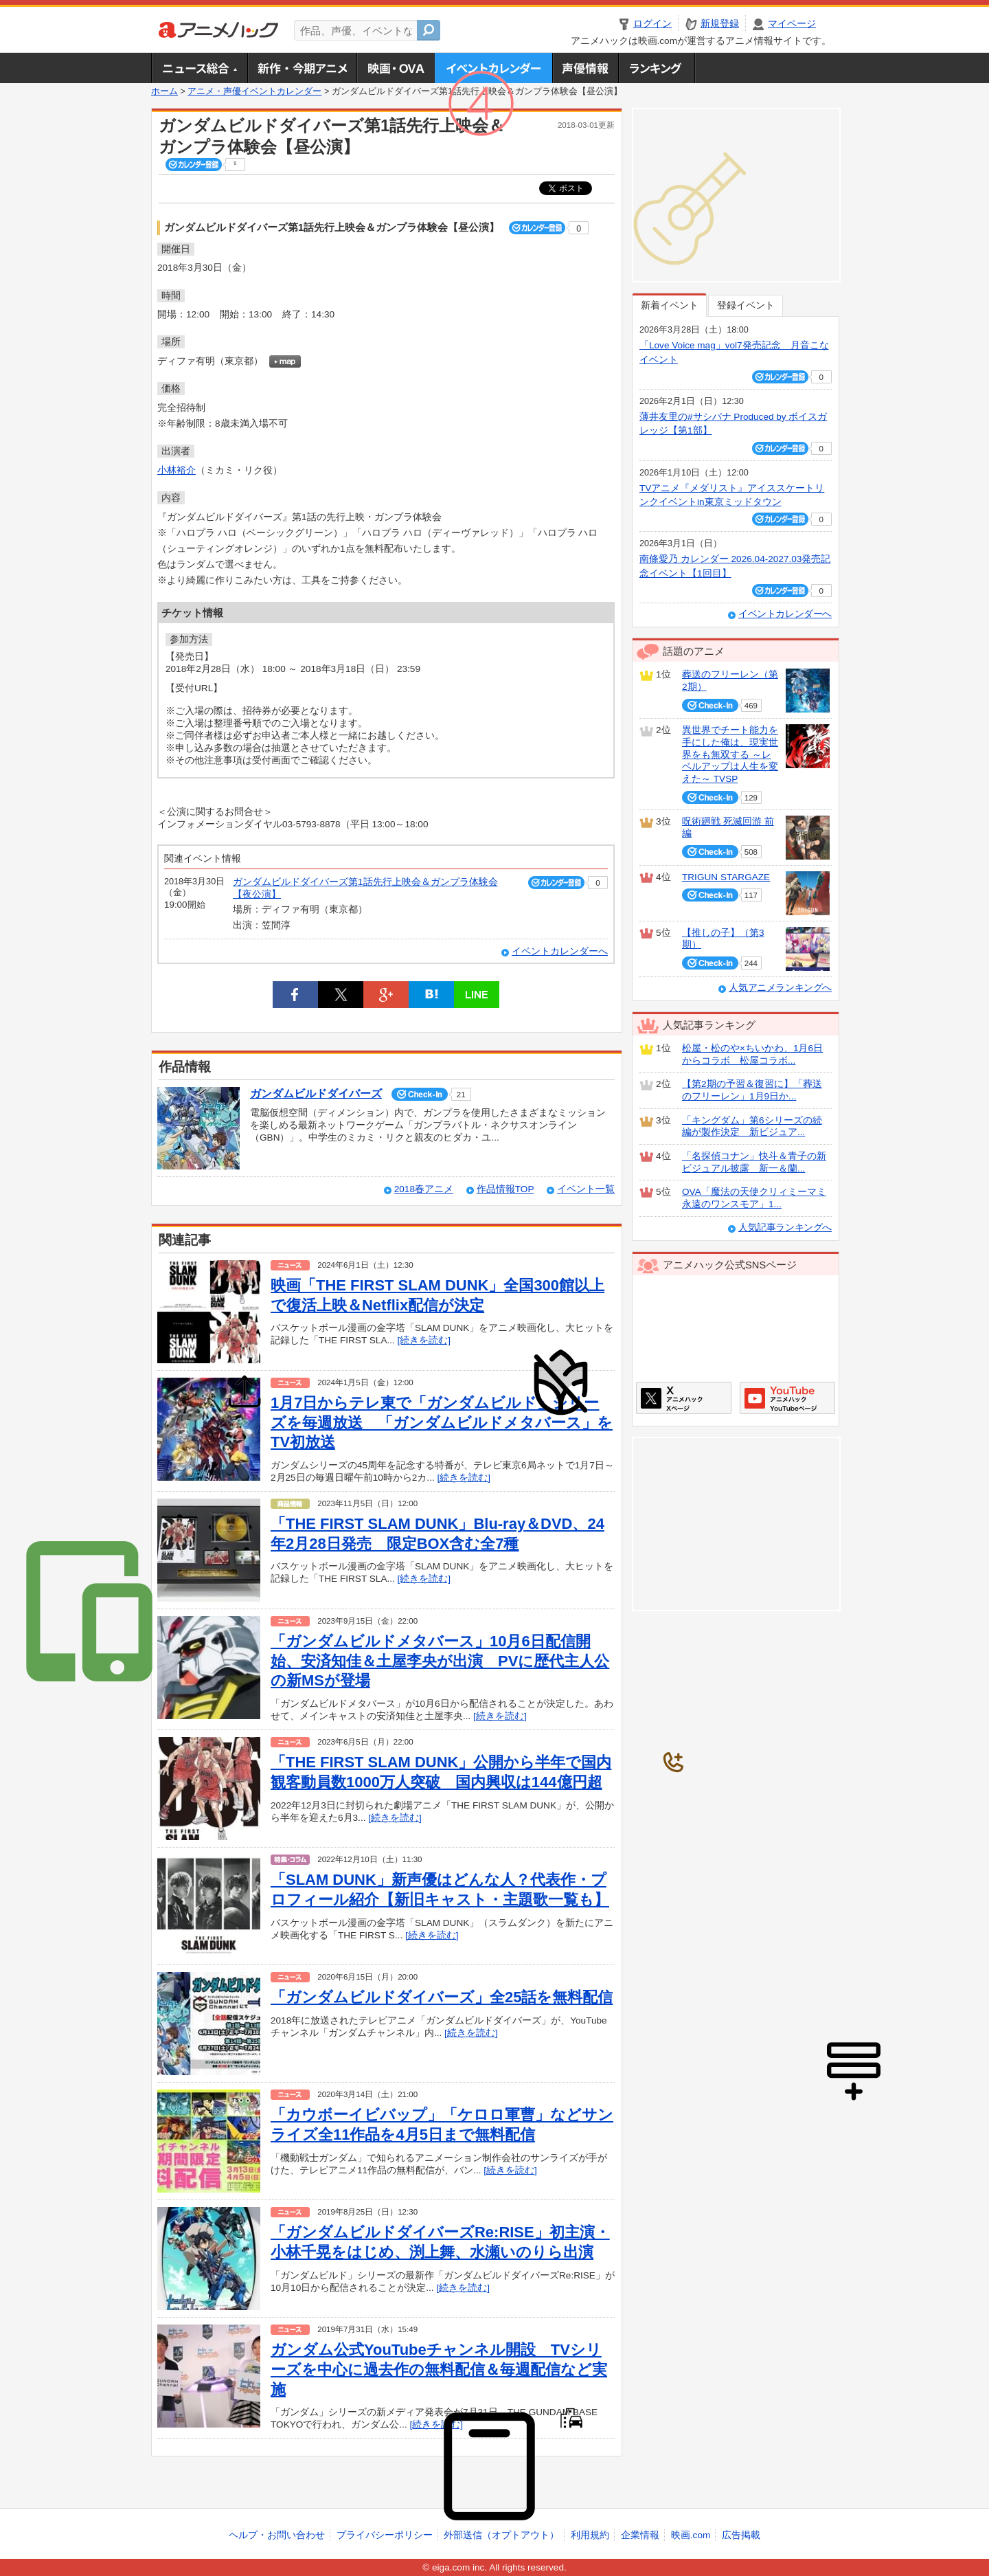  Describe the element at coordinates (560, 1383) in the screenshot. I see `indicates gluten-free or grain-free option` at that location.